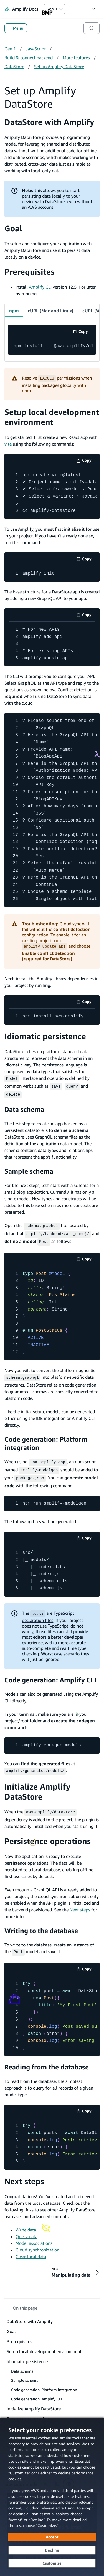 Image resolution: width=104 pixels, height=2576 pixels. I want to click on 3D rendering or hemisphere view disabled, so click(46, 2228).